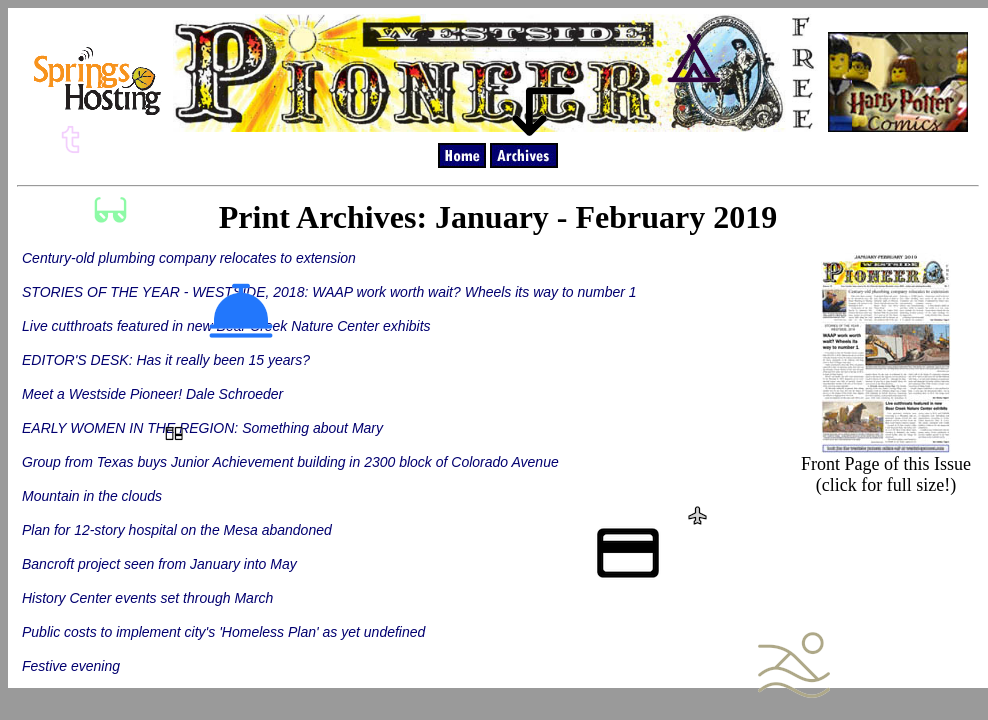 The width and height of the screenshot is (988, 720). I want to click on access swimming pool or aquatic facilities, so click(794, 665).